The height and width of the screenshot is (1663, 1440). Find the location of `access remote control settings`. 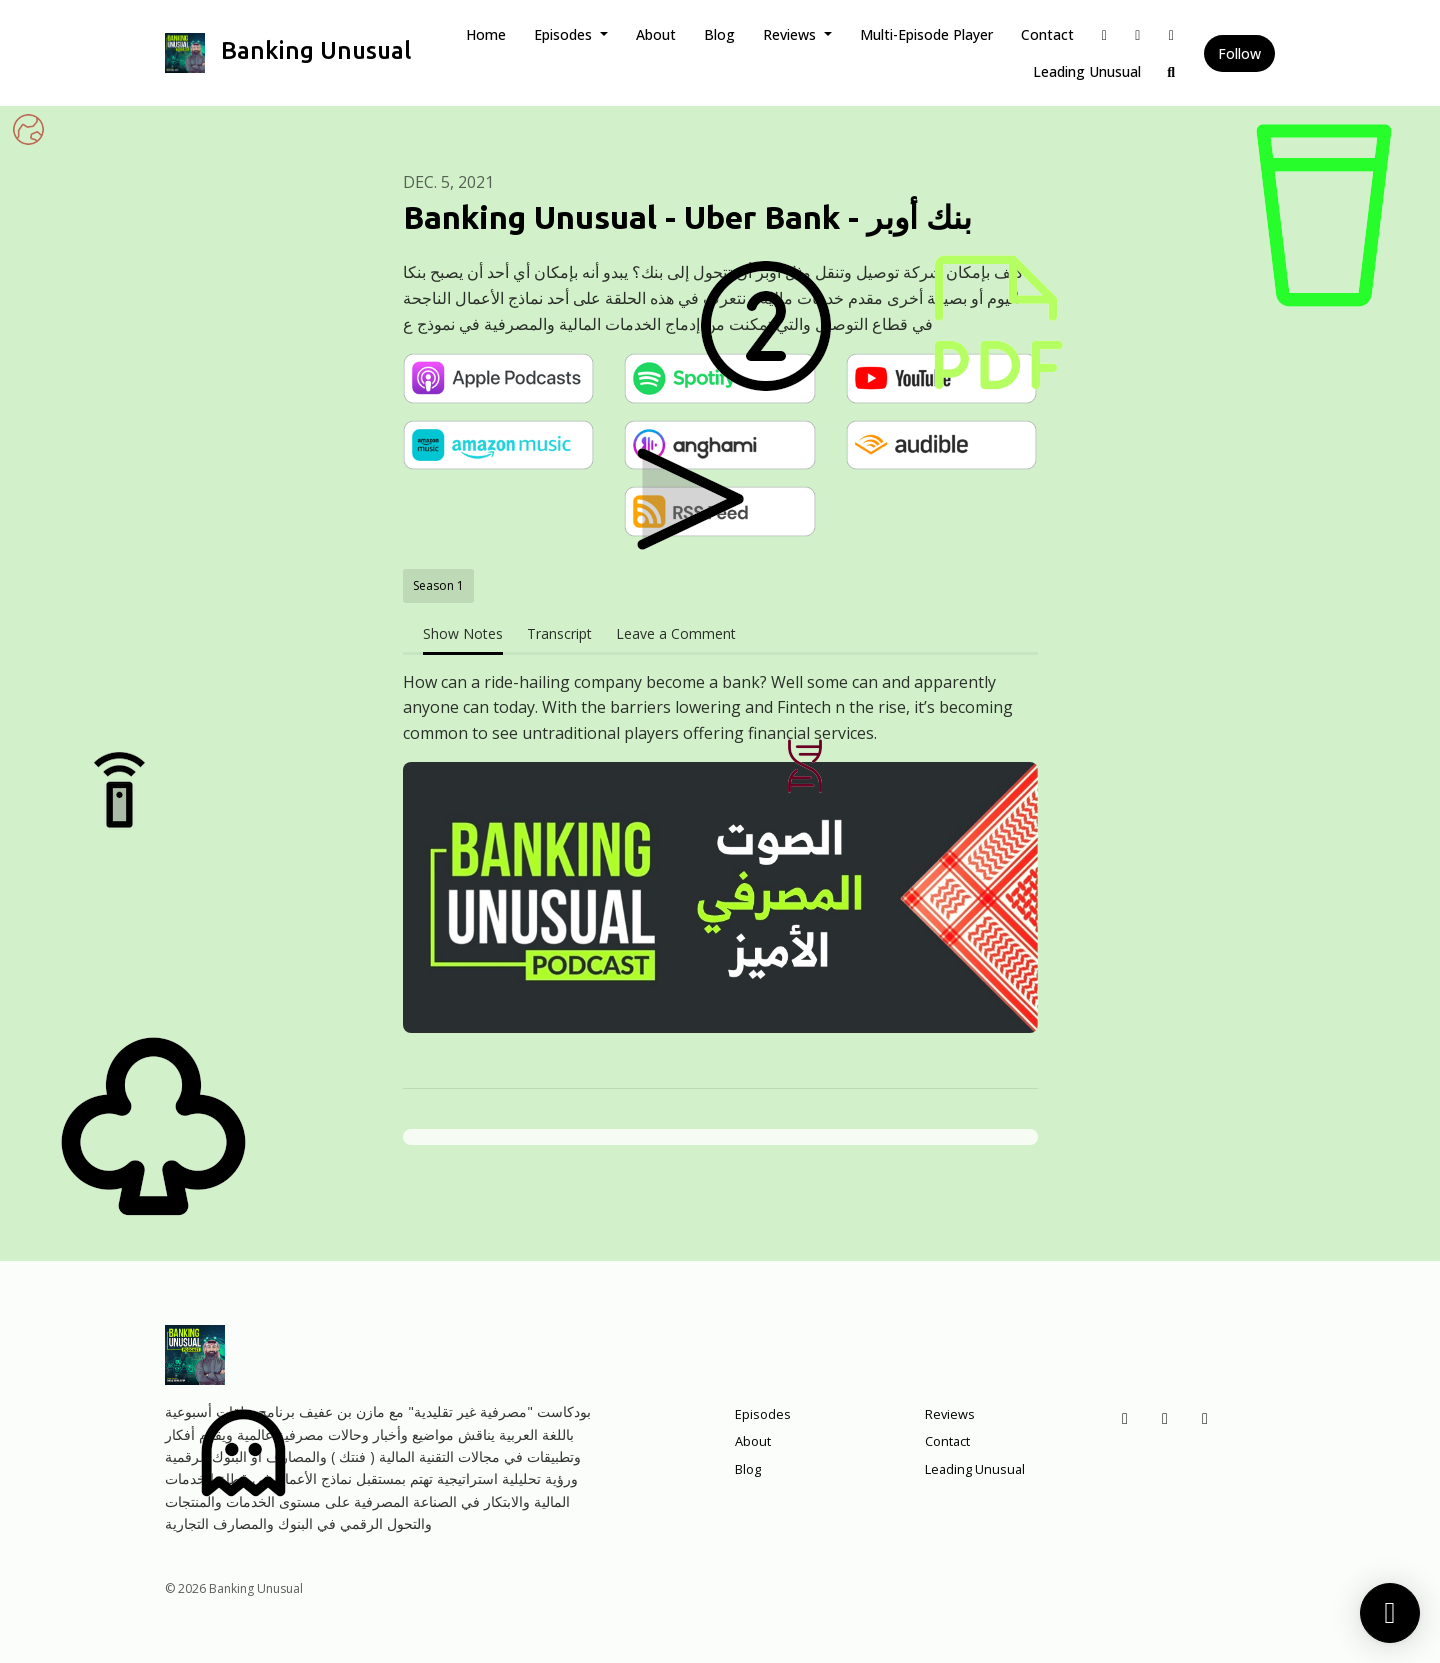

access remote control settings is located at coordinates (119, 791).